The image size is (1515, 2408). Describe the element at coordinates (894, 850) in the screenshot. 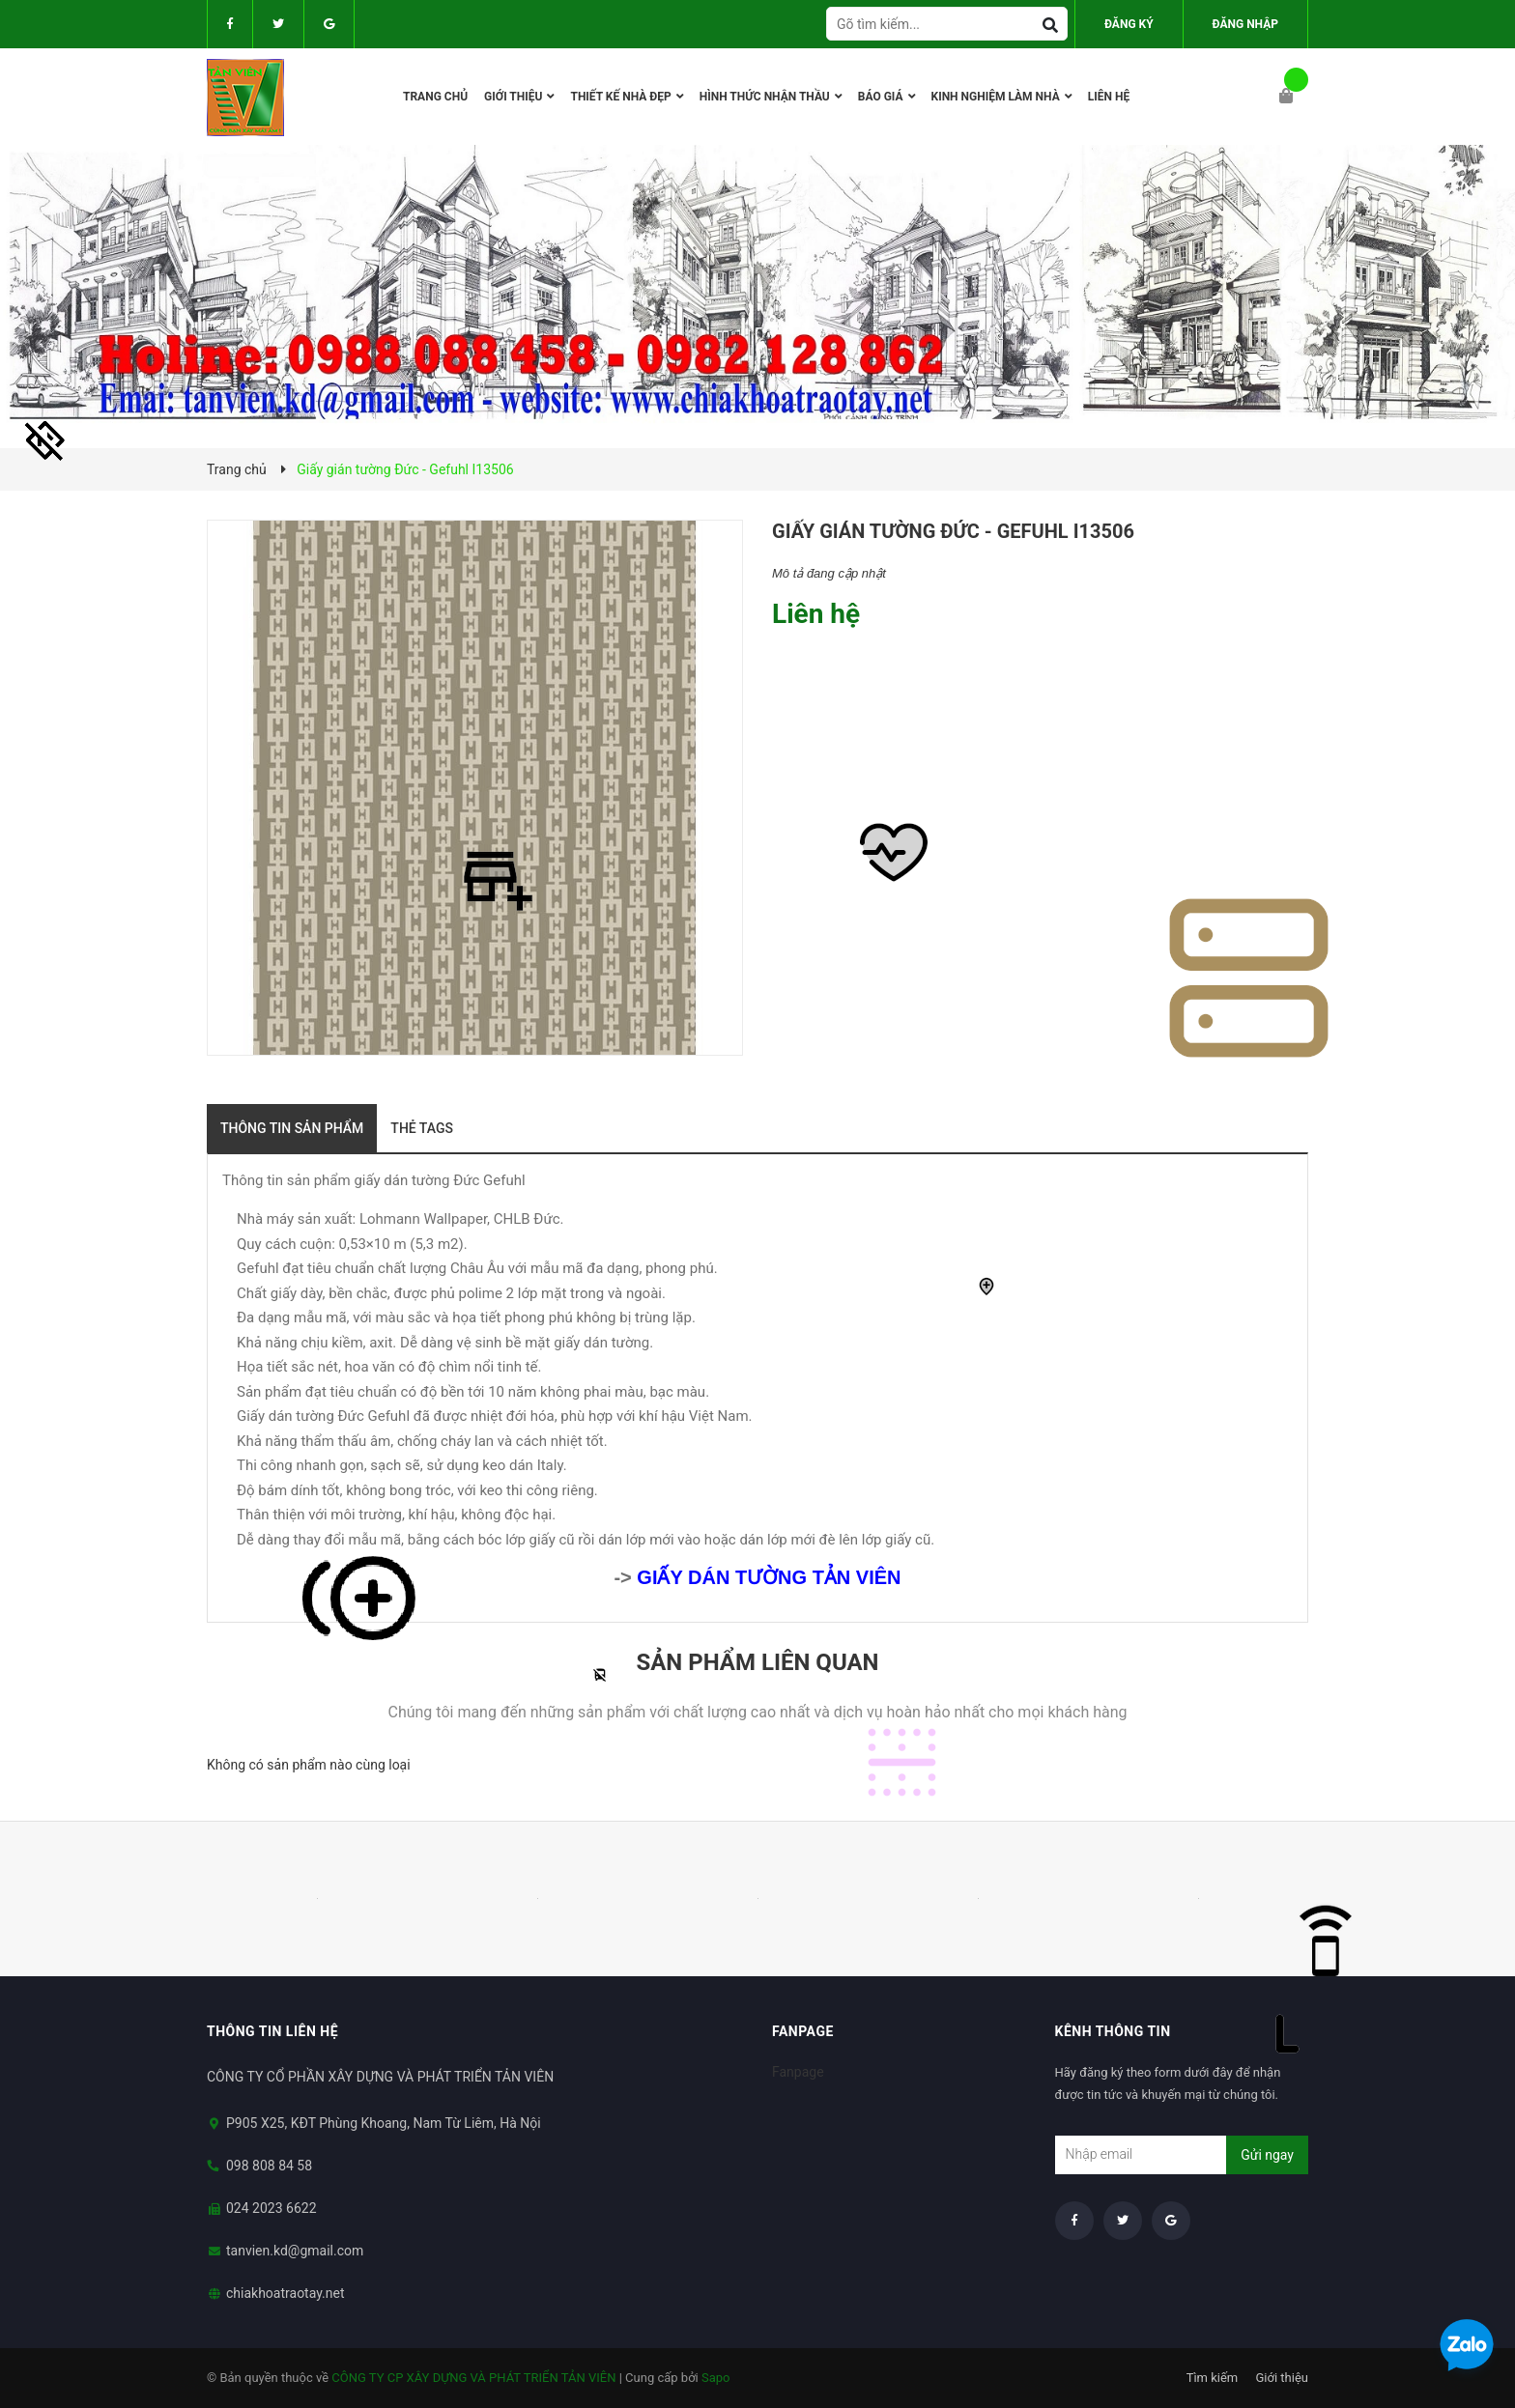

I see `view health or fitness metrics` at that location.